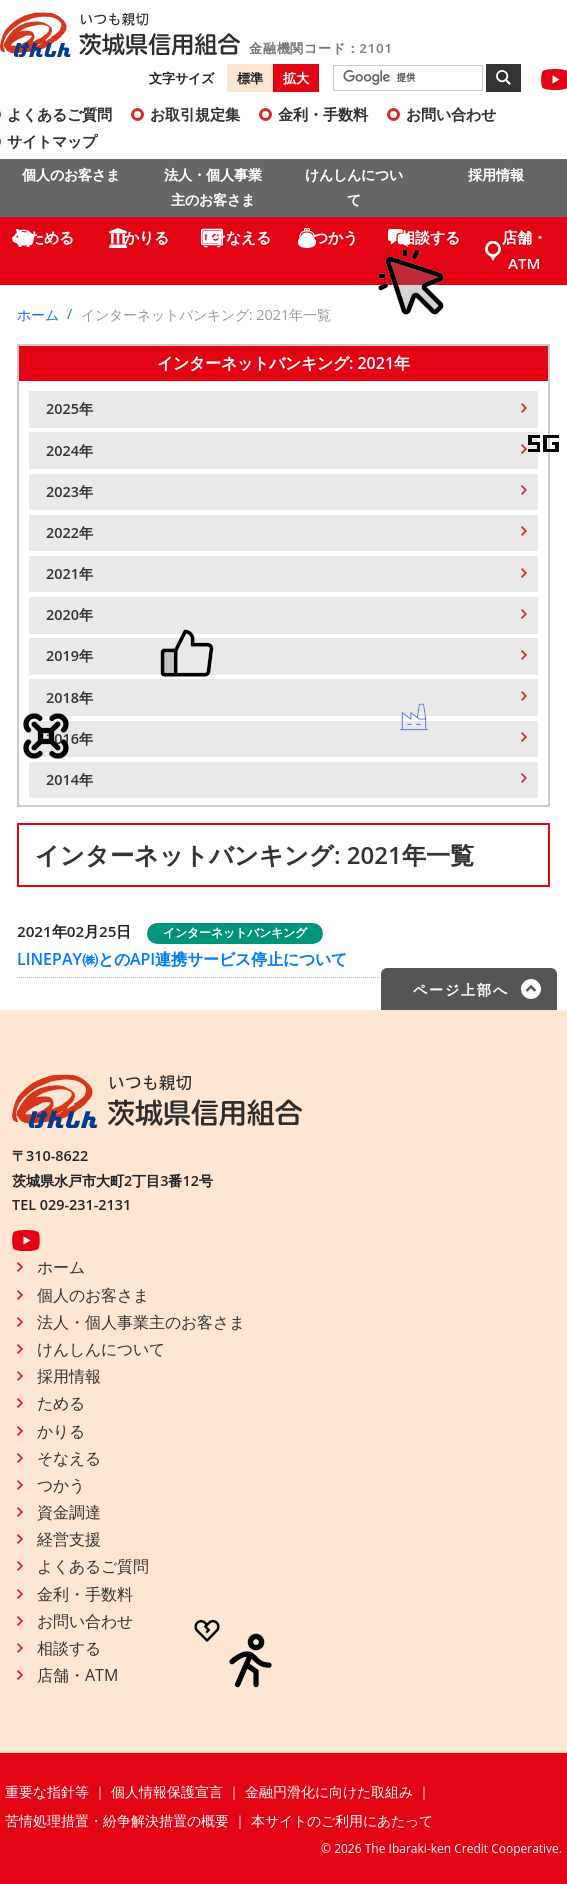 The height and width of the screenshot is (1884, 567). What do you see at coordinates (414, 285) in the screenshot?
I see `click or tap to interact` at bounding box center [414, 285].